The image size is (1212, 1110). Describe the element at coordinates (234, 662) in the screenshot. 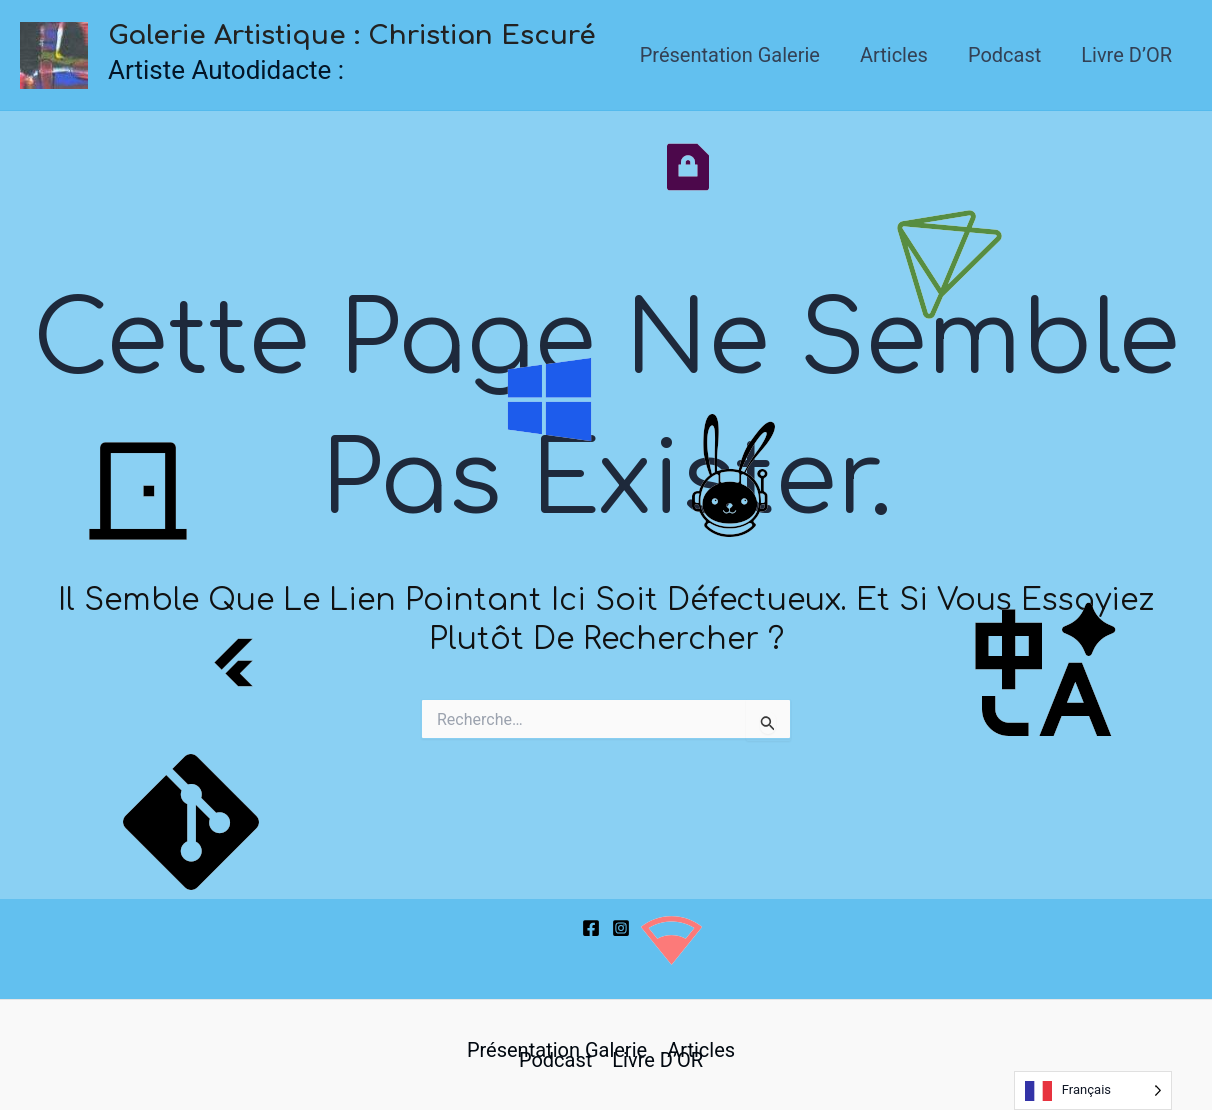

I see `Flutter framework logo` at that location.